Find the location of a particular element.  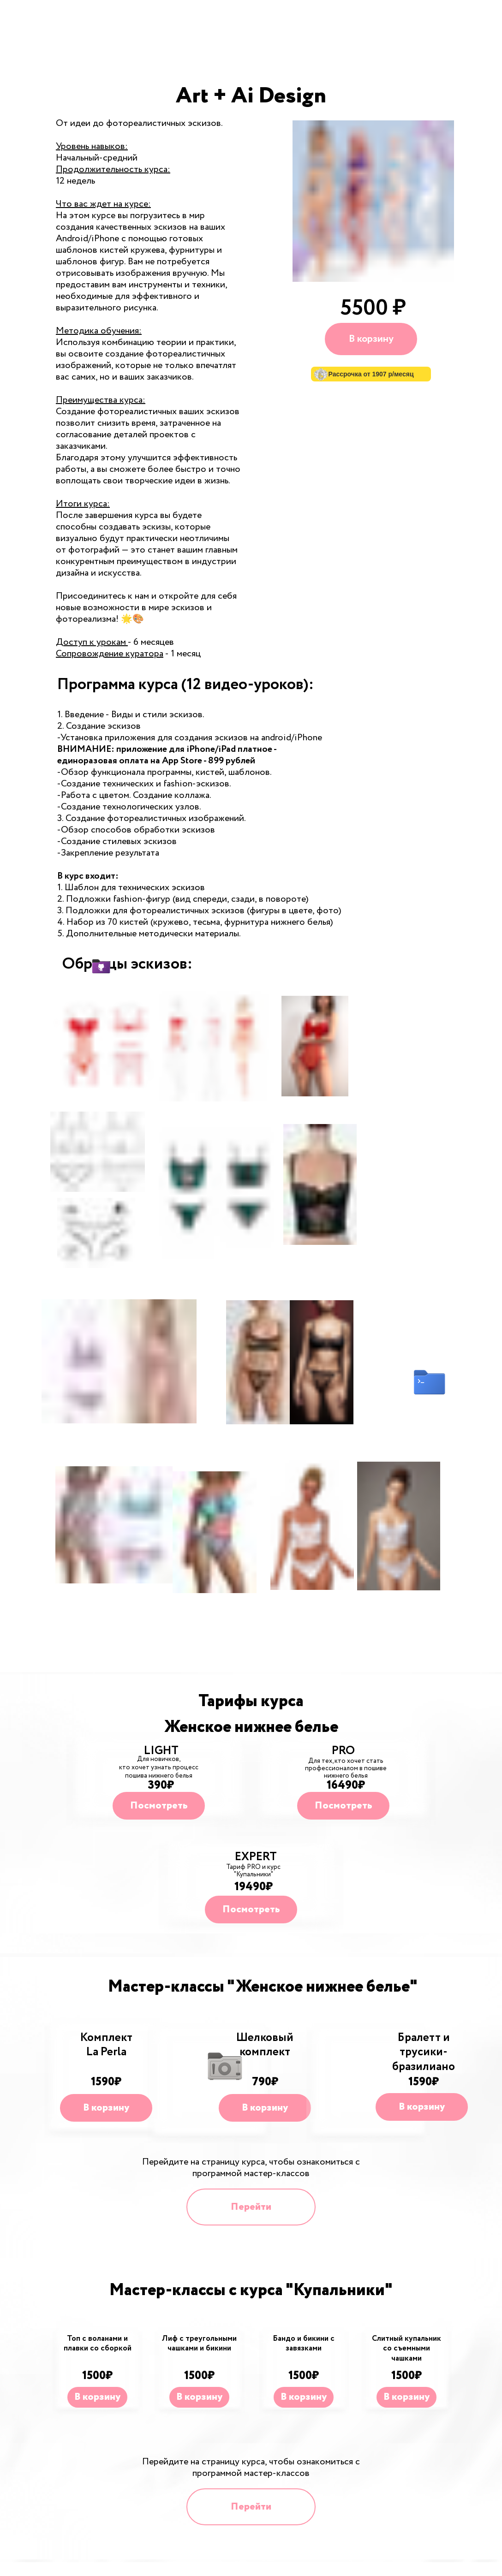

access a secure or locked folder is located at coordinates (225, 2067).